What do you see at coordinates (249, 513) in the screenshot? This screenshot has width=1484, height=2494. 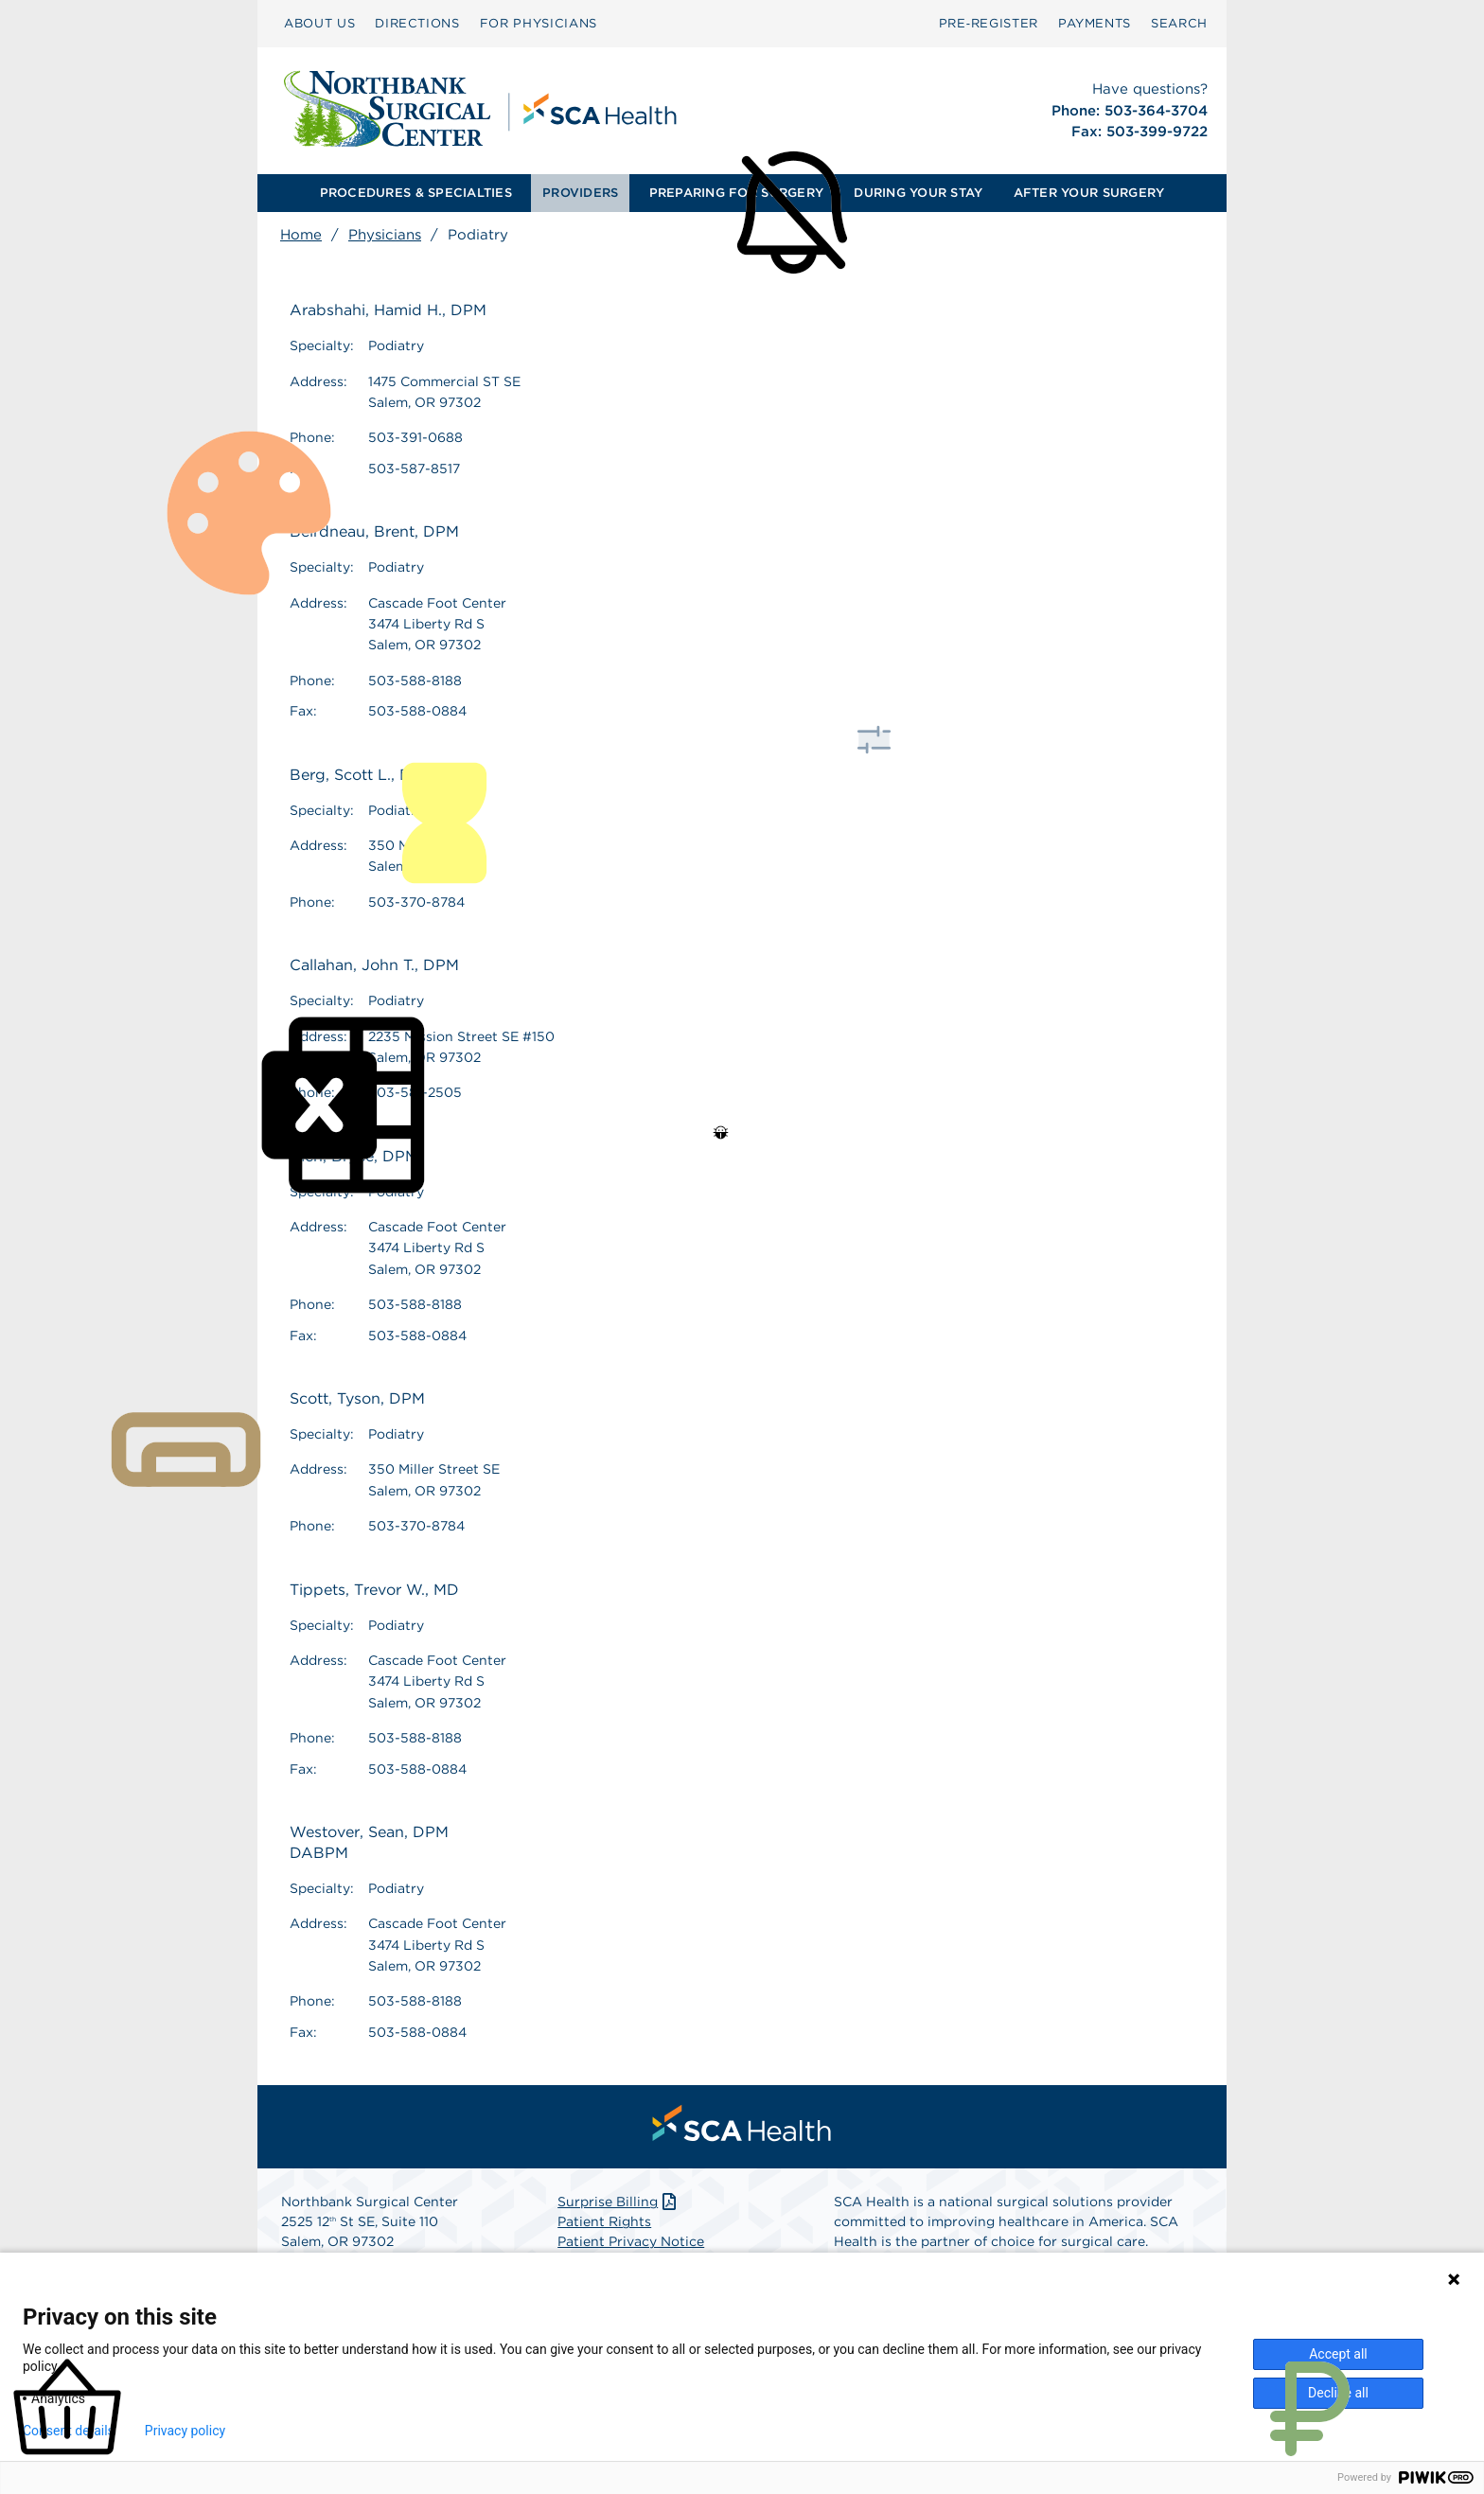 I see `access color and theme settings` at bounding box center [249, 513].